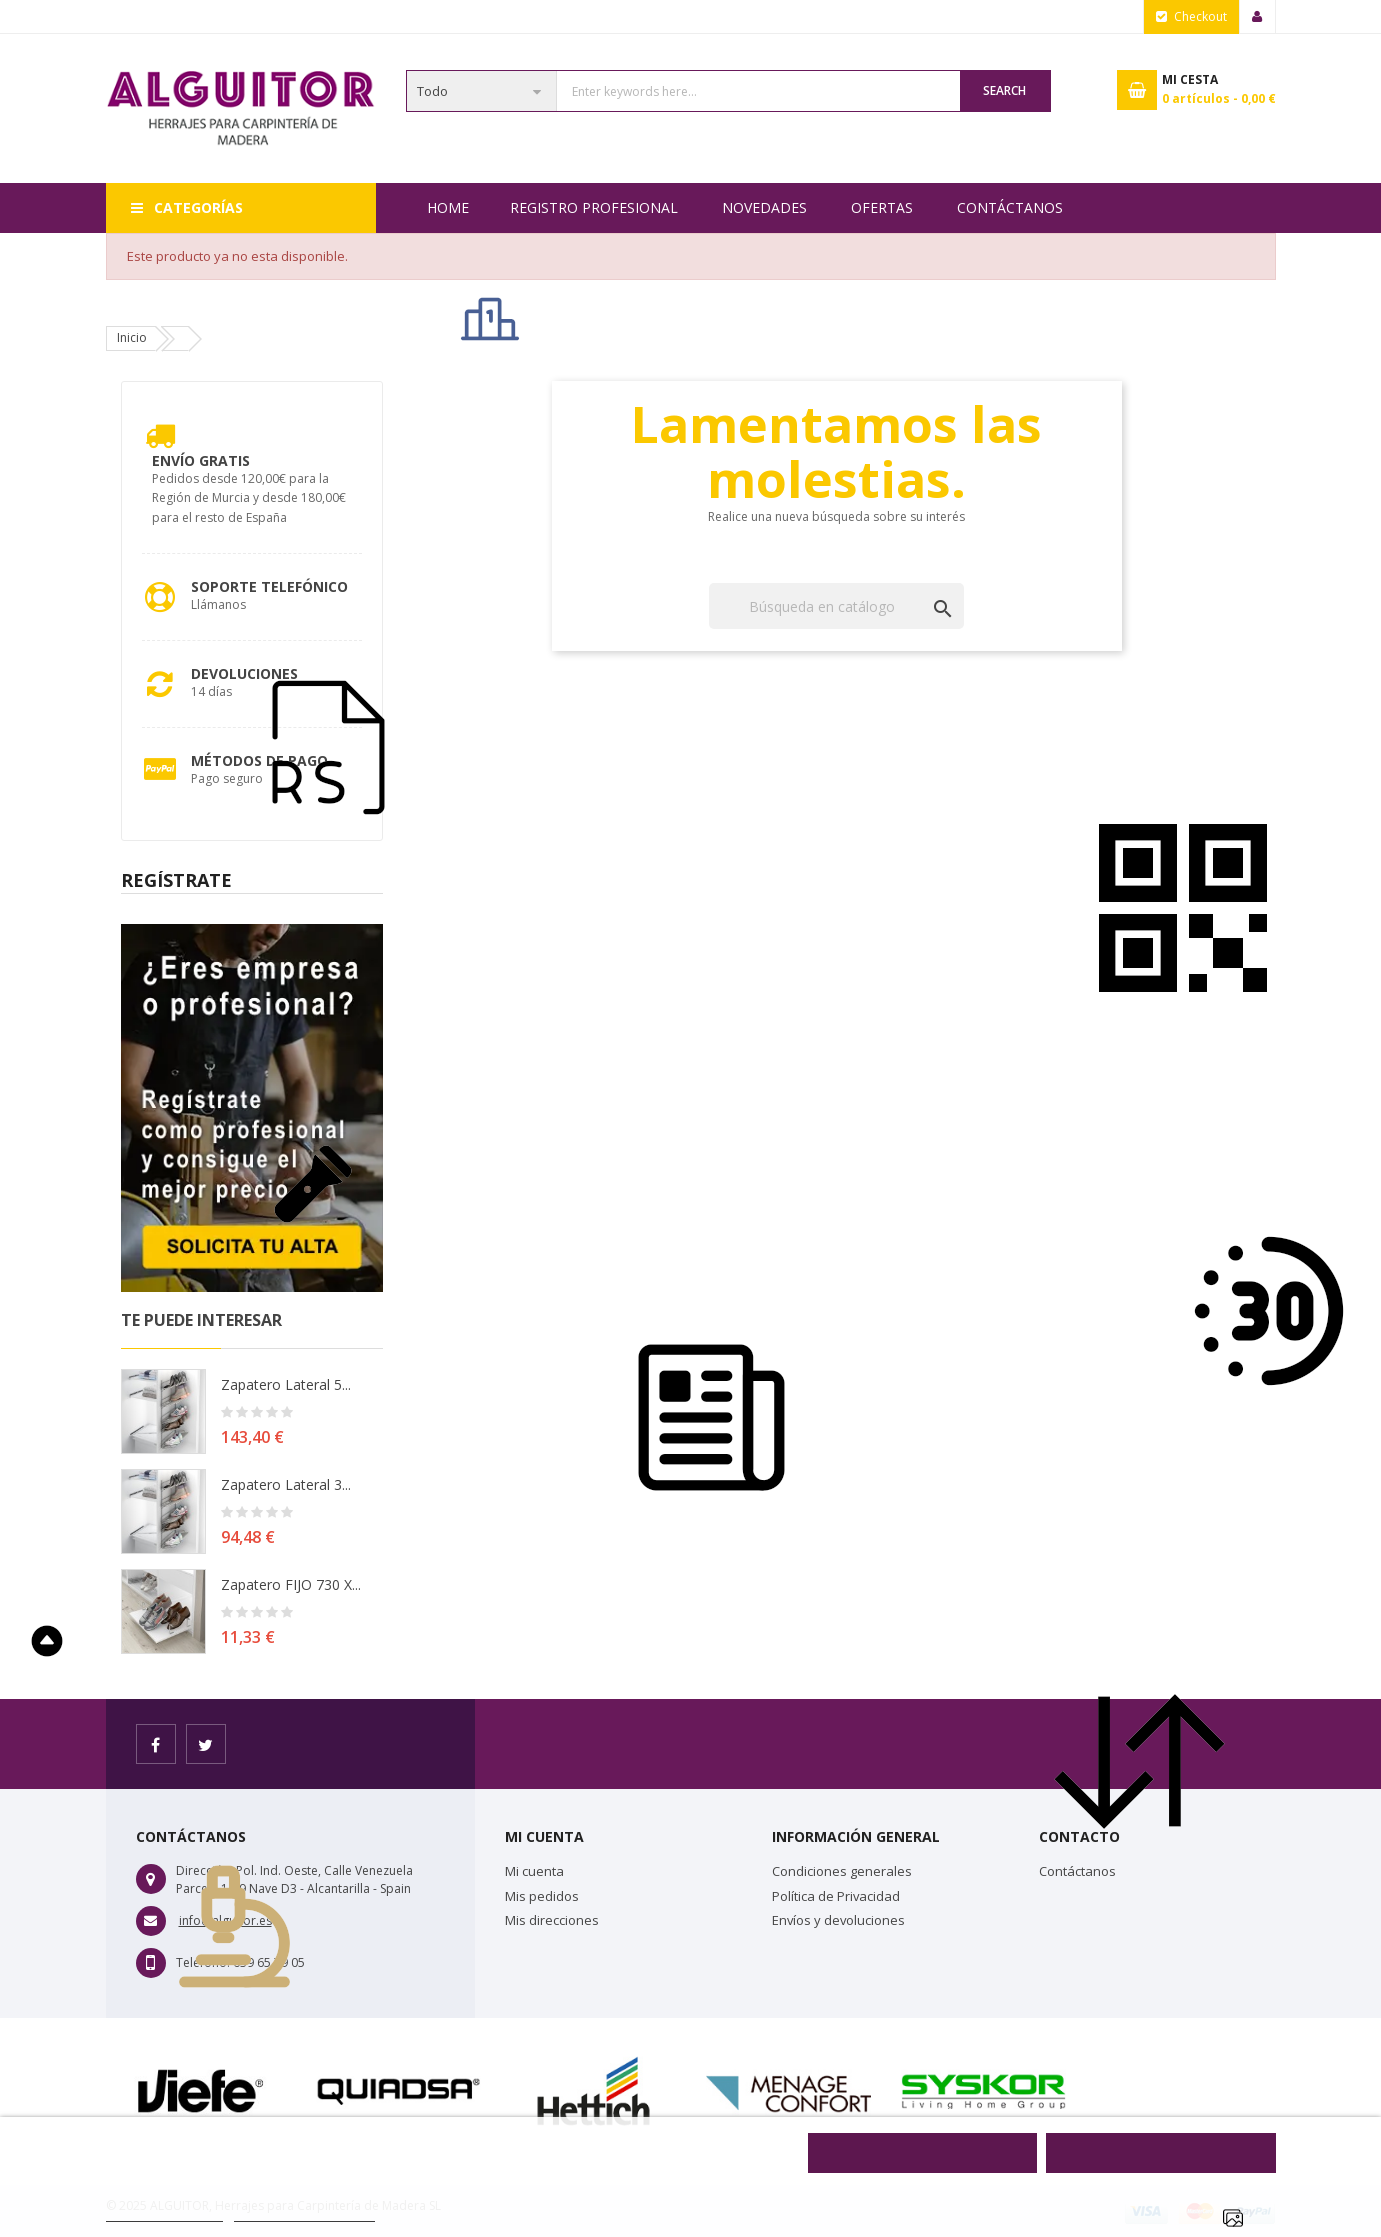  I want to click on swap or reorder items vertically, so click(1139, 1761).